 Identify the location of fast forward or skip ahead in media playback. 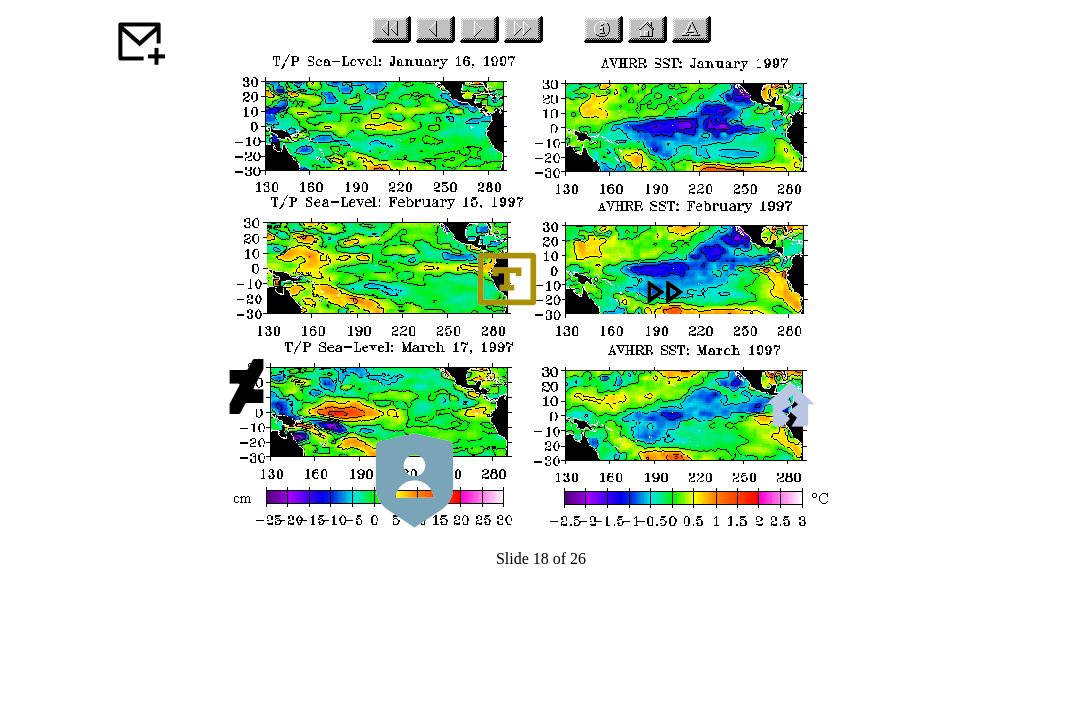
(664, 292).